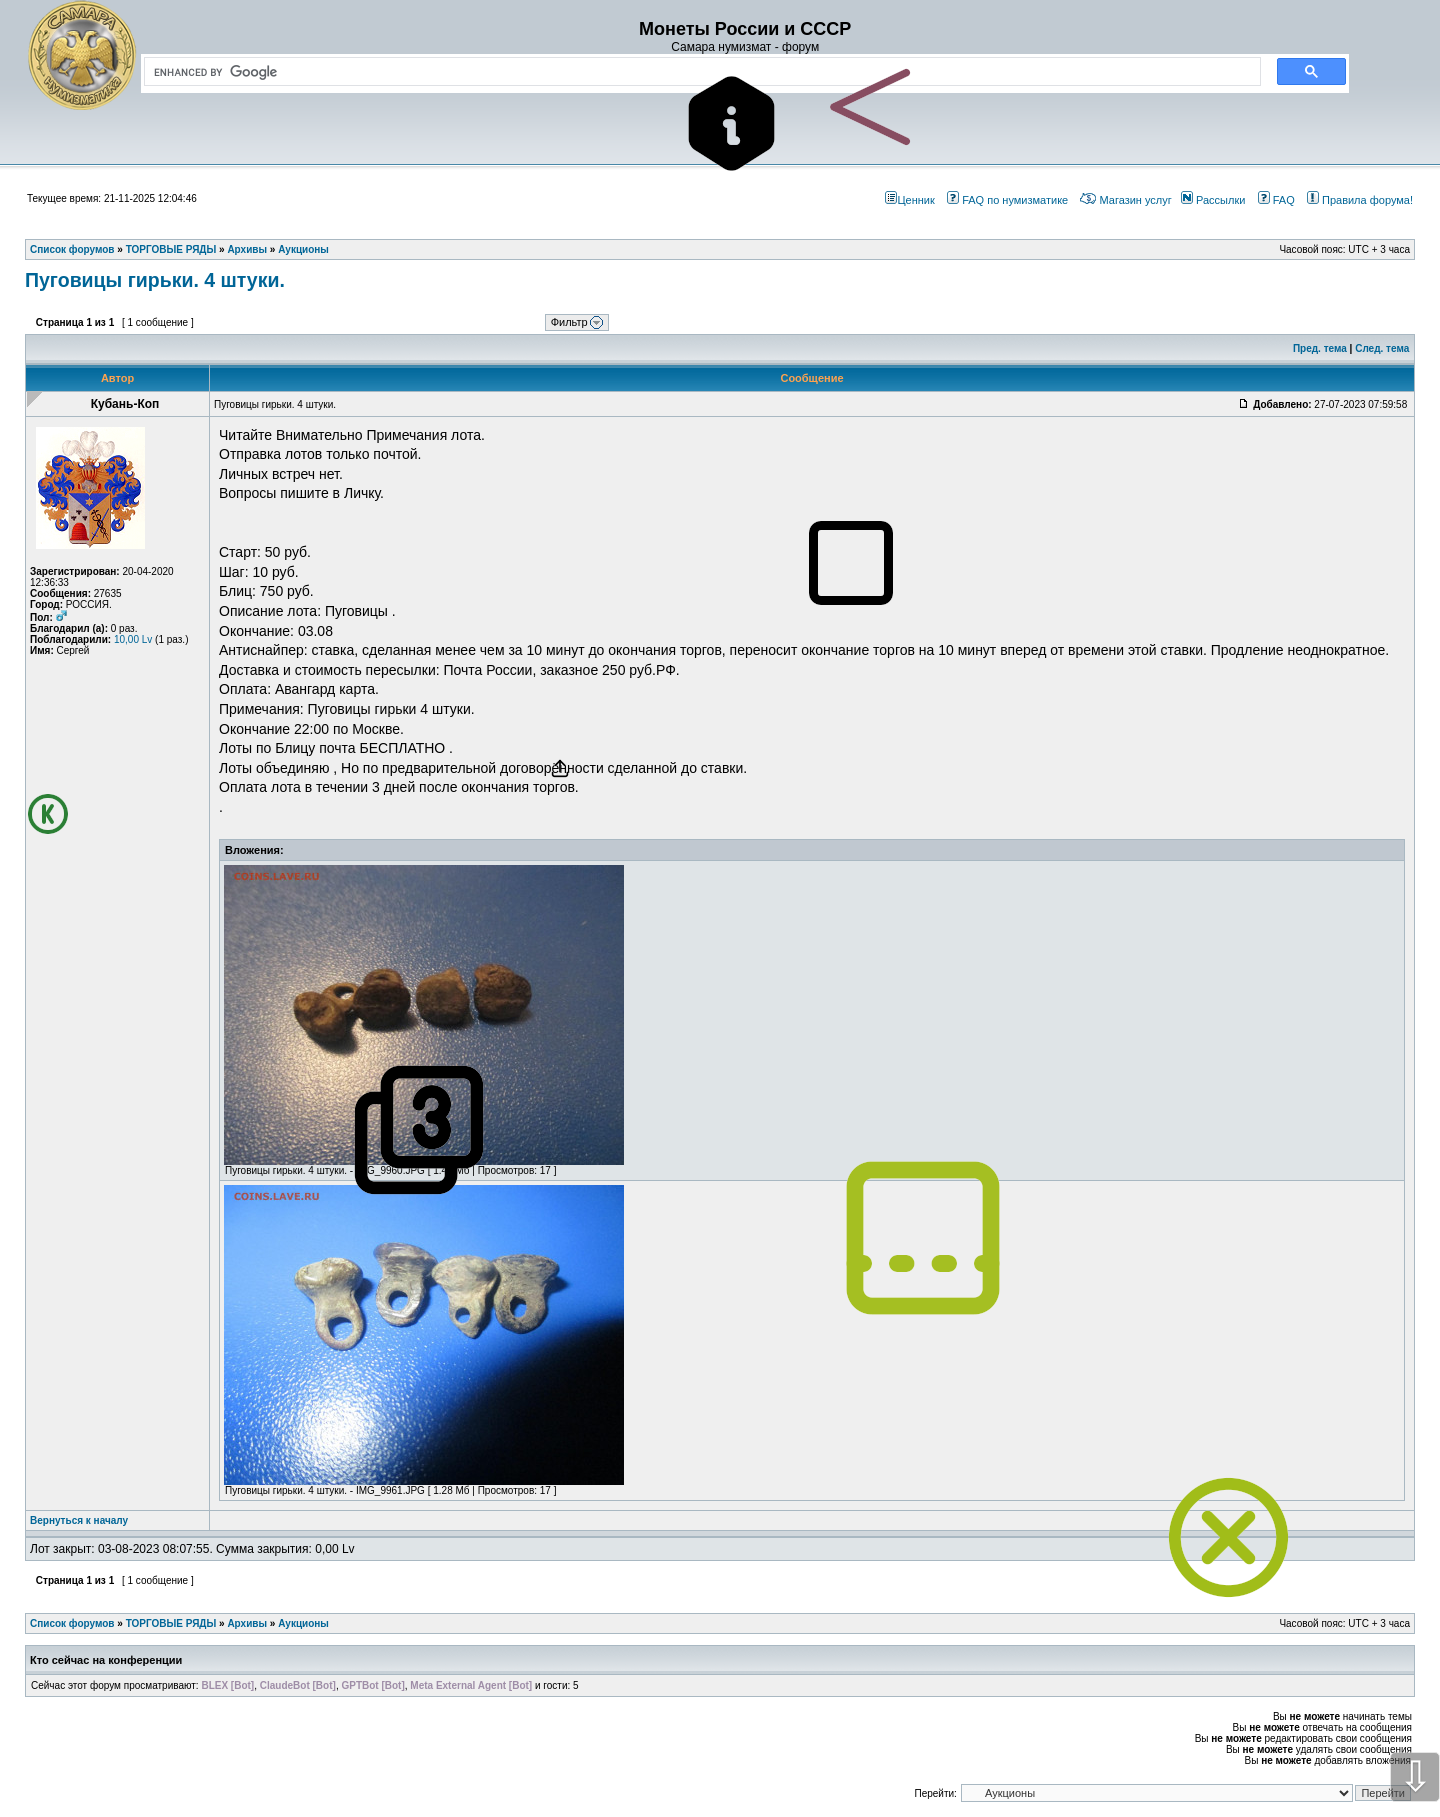  I want to click on upload a file or document, so click(560, 768).